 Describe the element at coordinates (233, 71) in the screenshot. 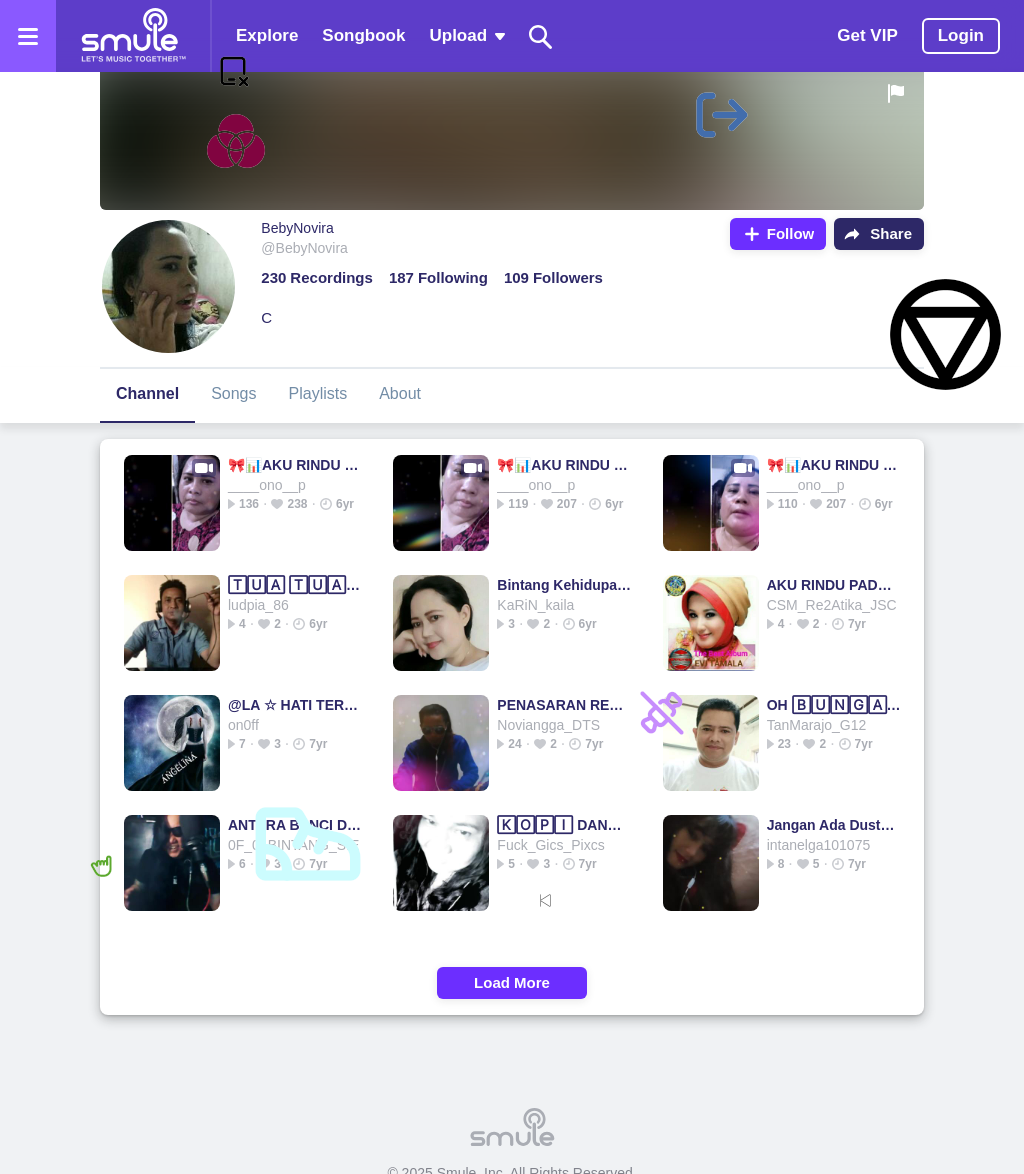

I see `disconnect or remove iPad device` at that location.